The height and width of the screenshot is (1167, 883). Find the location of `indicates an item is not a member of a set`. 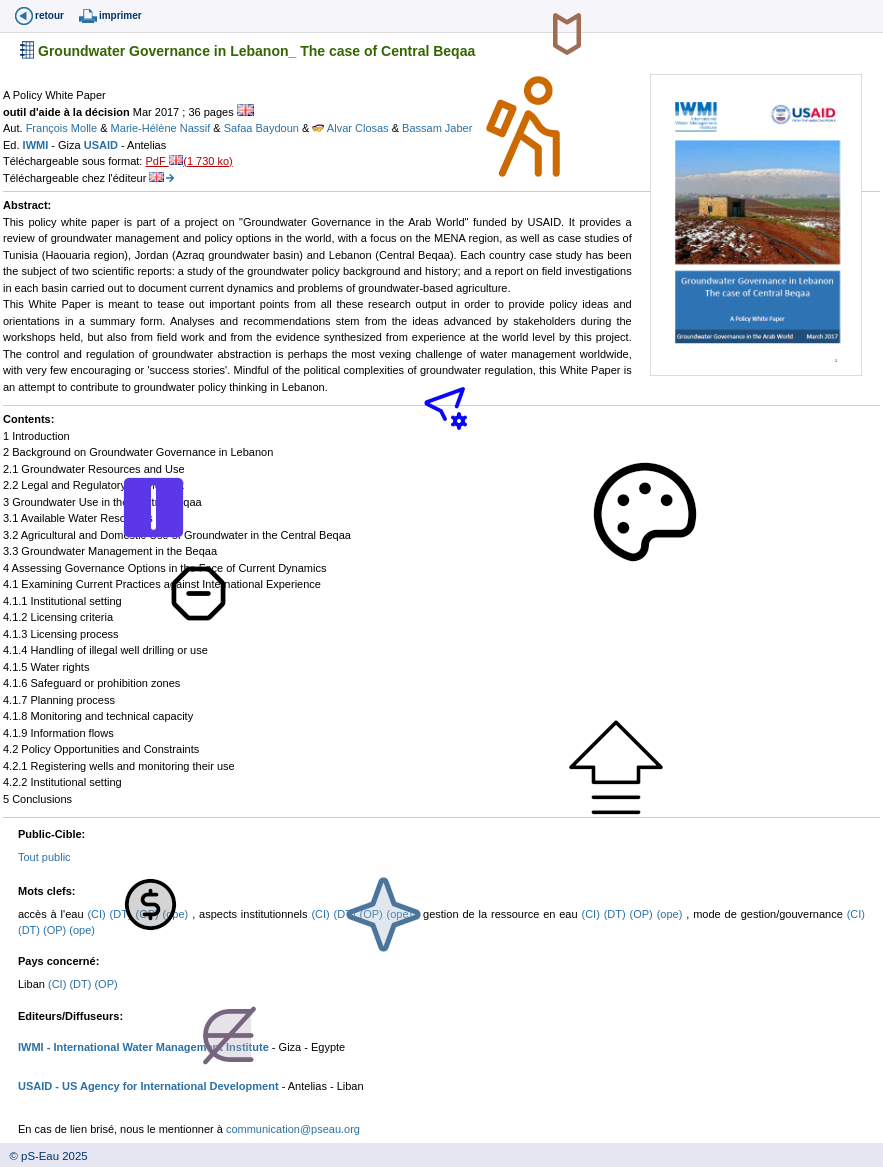

indicates an item is not a member of a set is located at coordinates (229, 1035).